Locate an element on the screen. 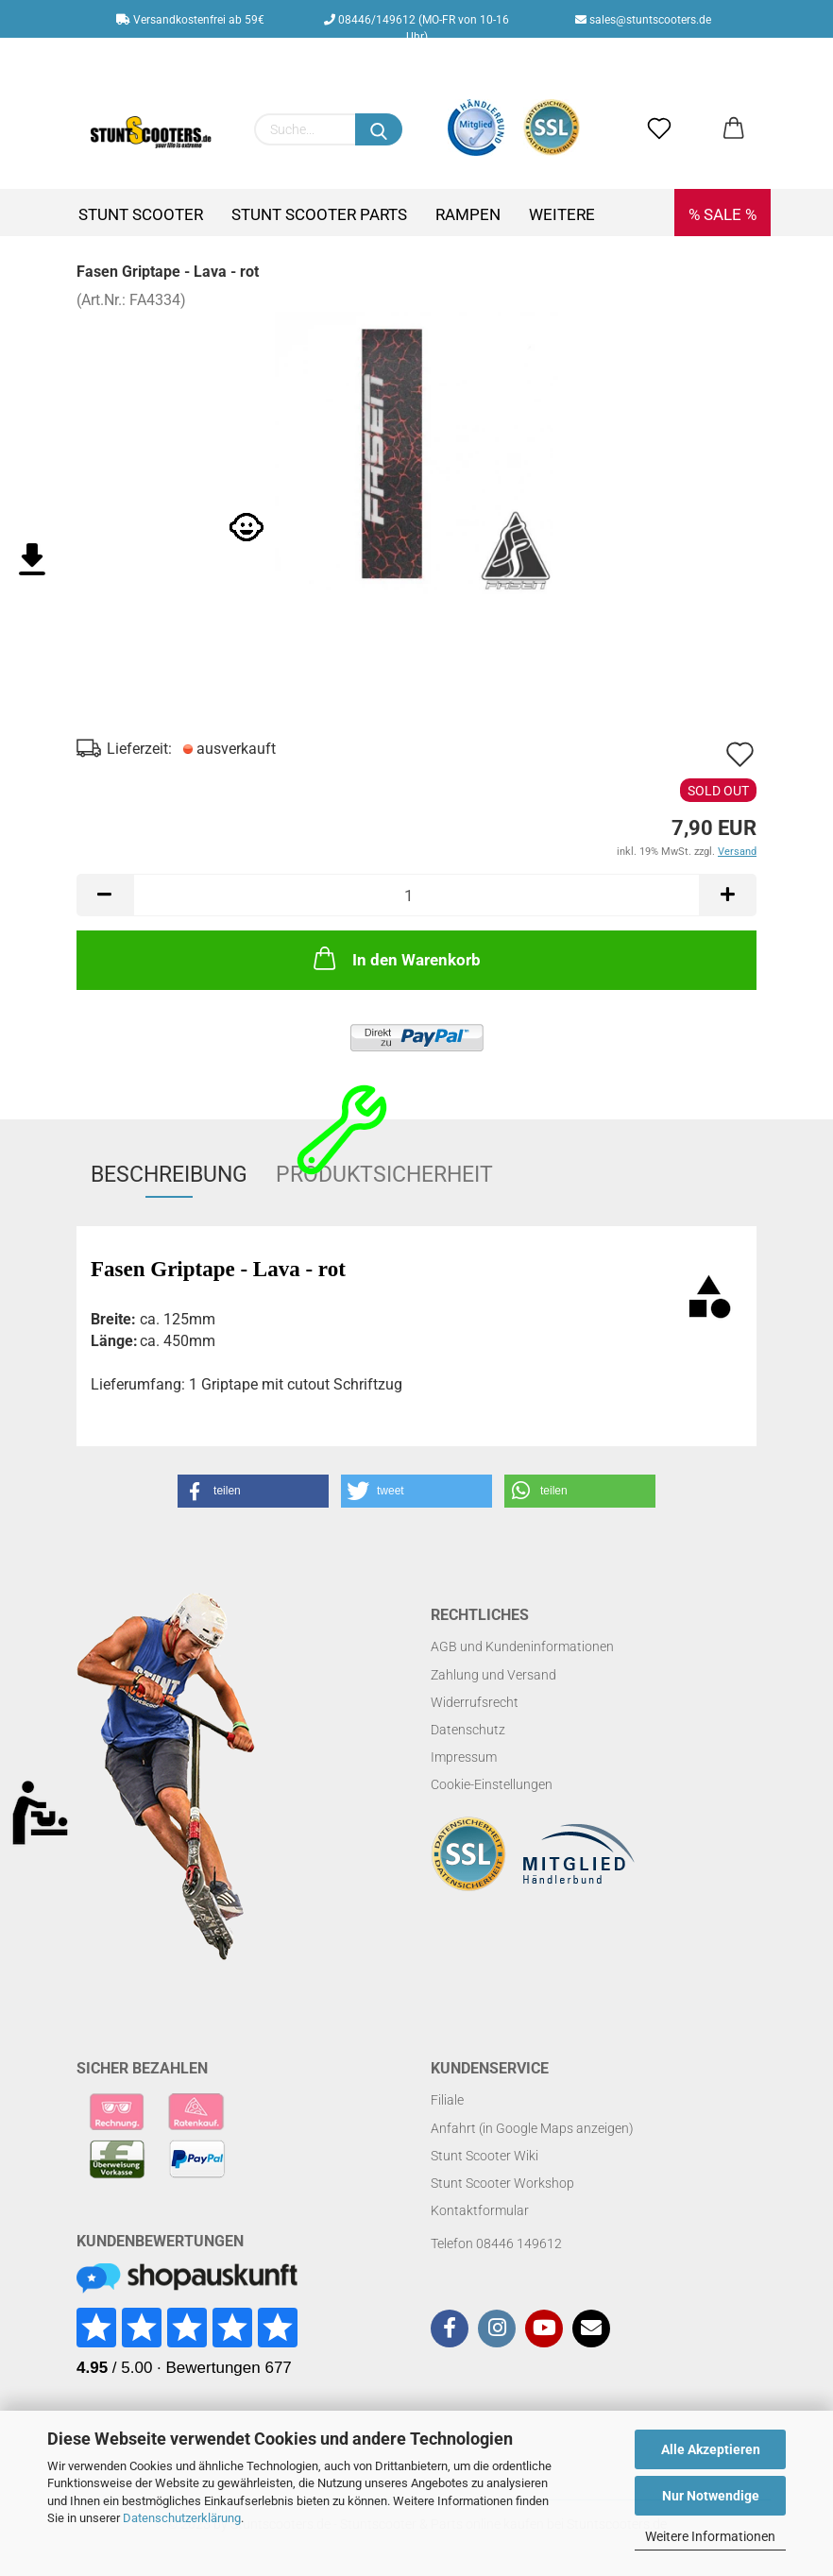  indicates baby changing station nearby is located at coordinates (40, 1814).